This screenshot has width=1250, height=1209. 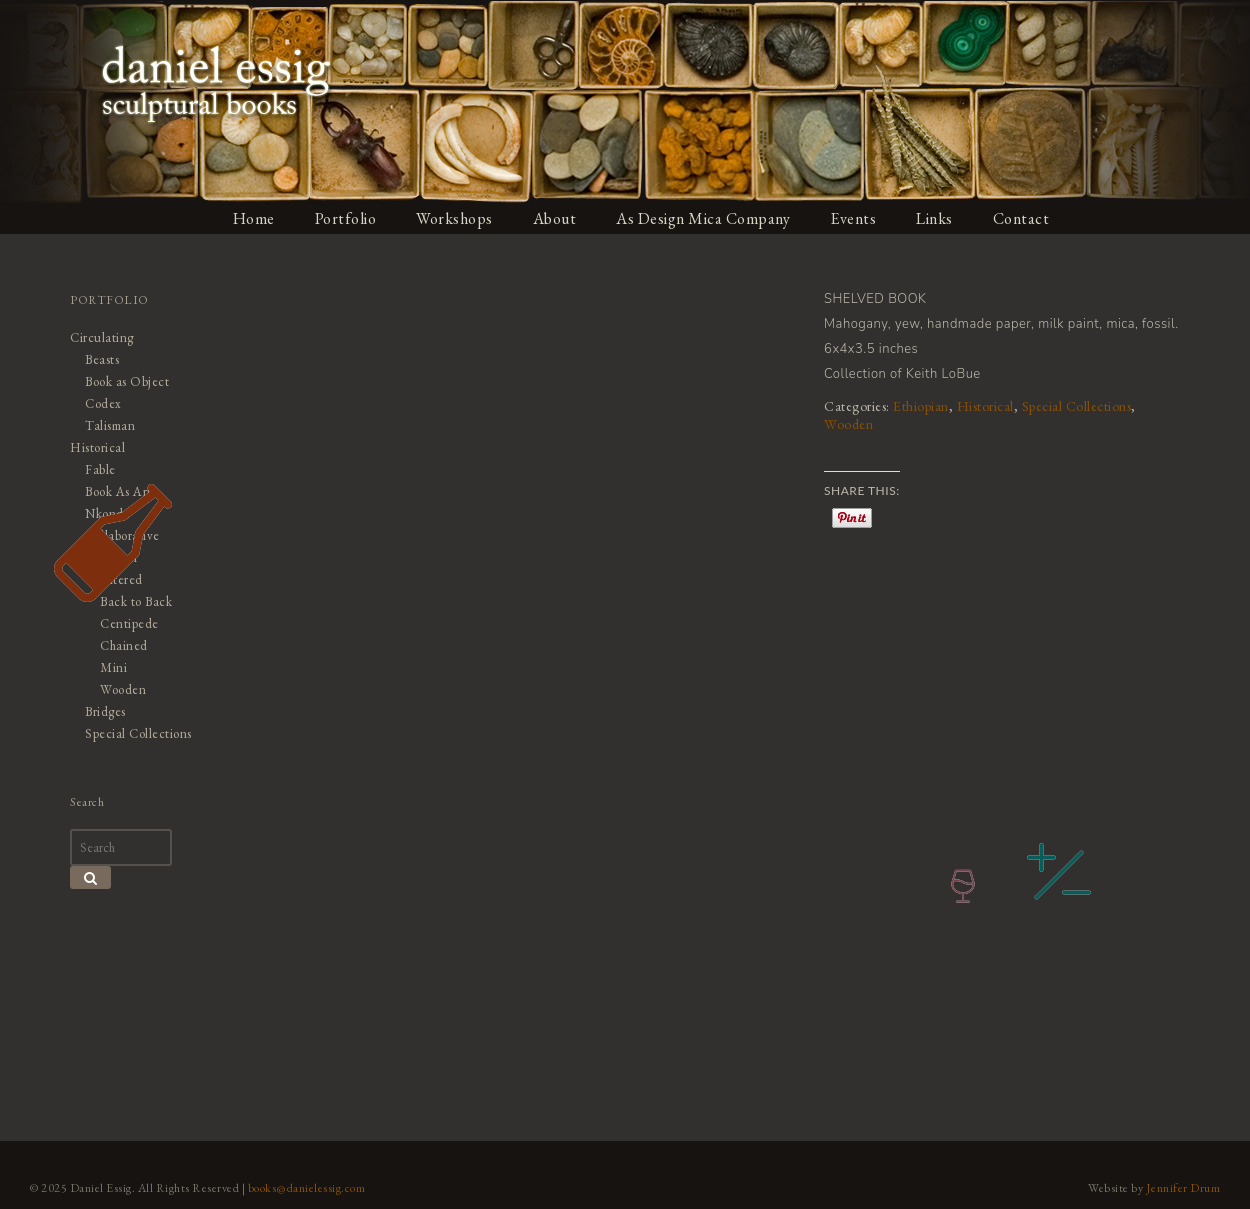 What do you see at coordinates (111, 545) in the screenshot?
I see `browse or access beer and beverage options` at bounding box center [111, 545].